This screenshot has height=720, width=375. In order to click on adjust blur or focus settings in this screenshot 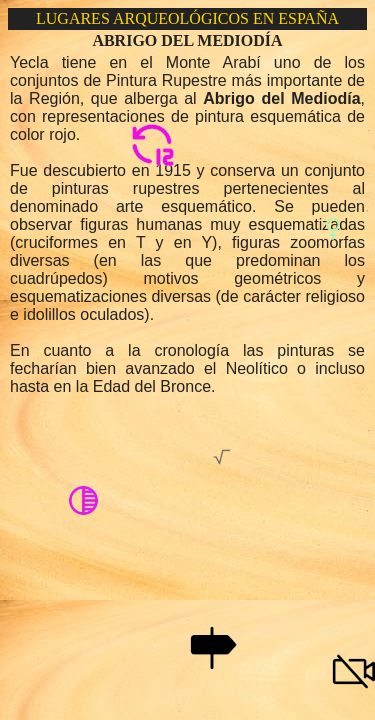, I will do `click(83, 500)`.